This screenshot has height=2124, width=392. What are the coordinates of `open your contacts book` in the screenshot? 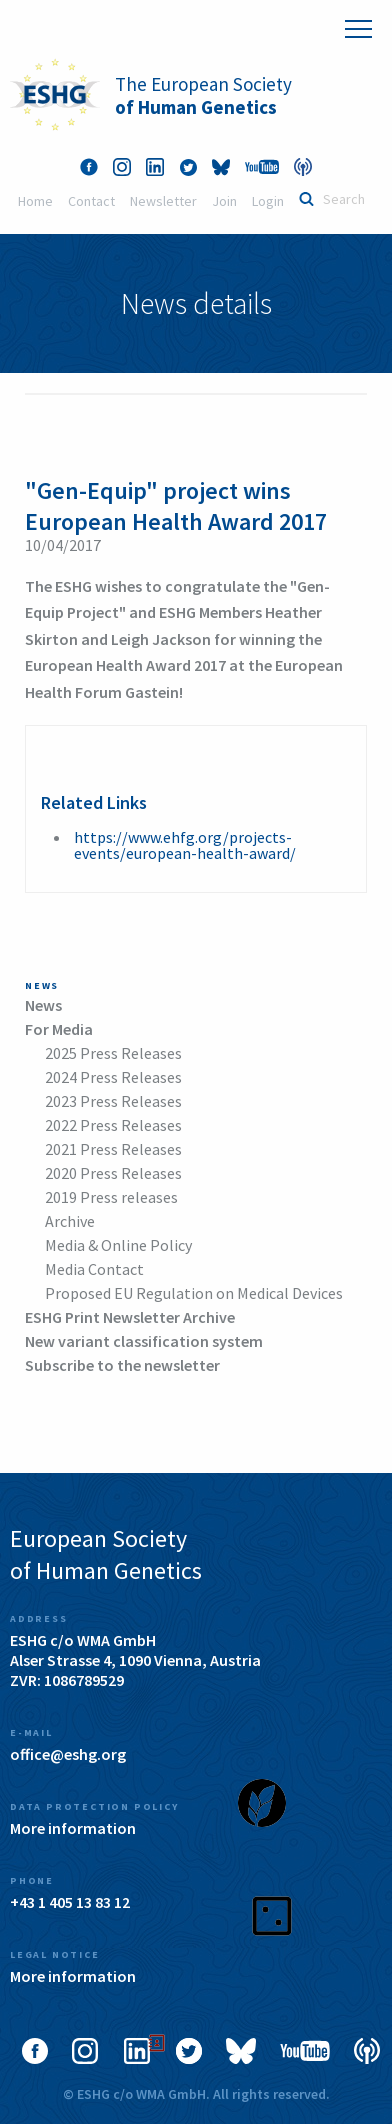 It's located at (157, 2043).